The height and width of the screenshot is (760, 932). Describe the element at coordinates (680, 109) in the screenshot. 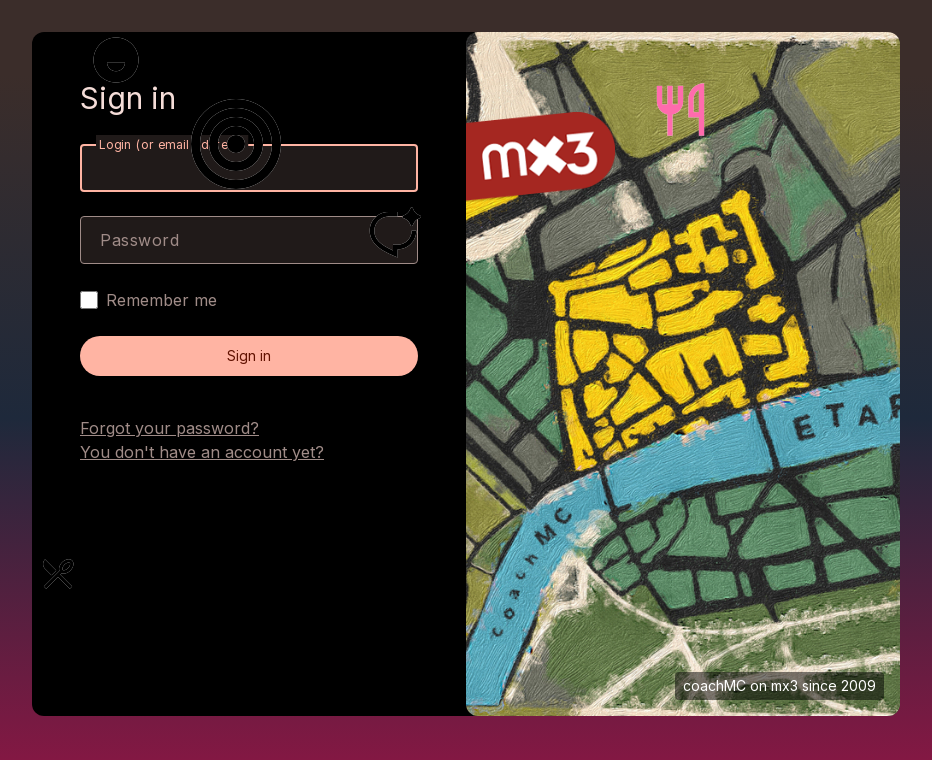

I see `find nearby restaurants` at that location.